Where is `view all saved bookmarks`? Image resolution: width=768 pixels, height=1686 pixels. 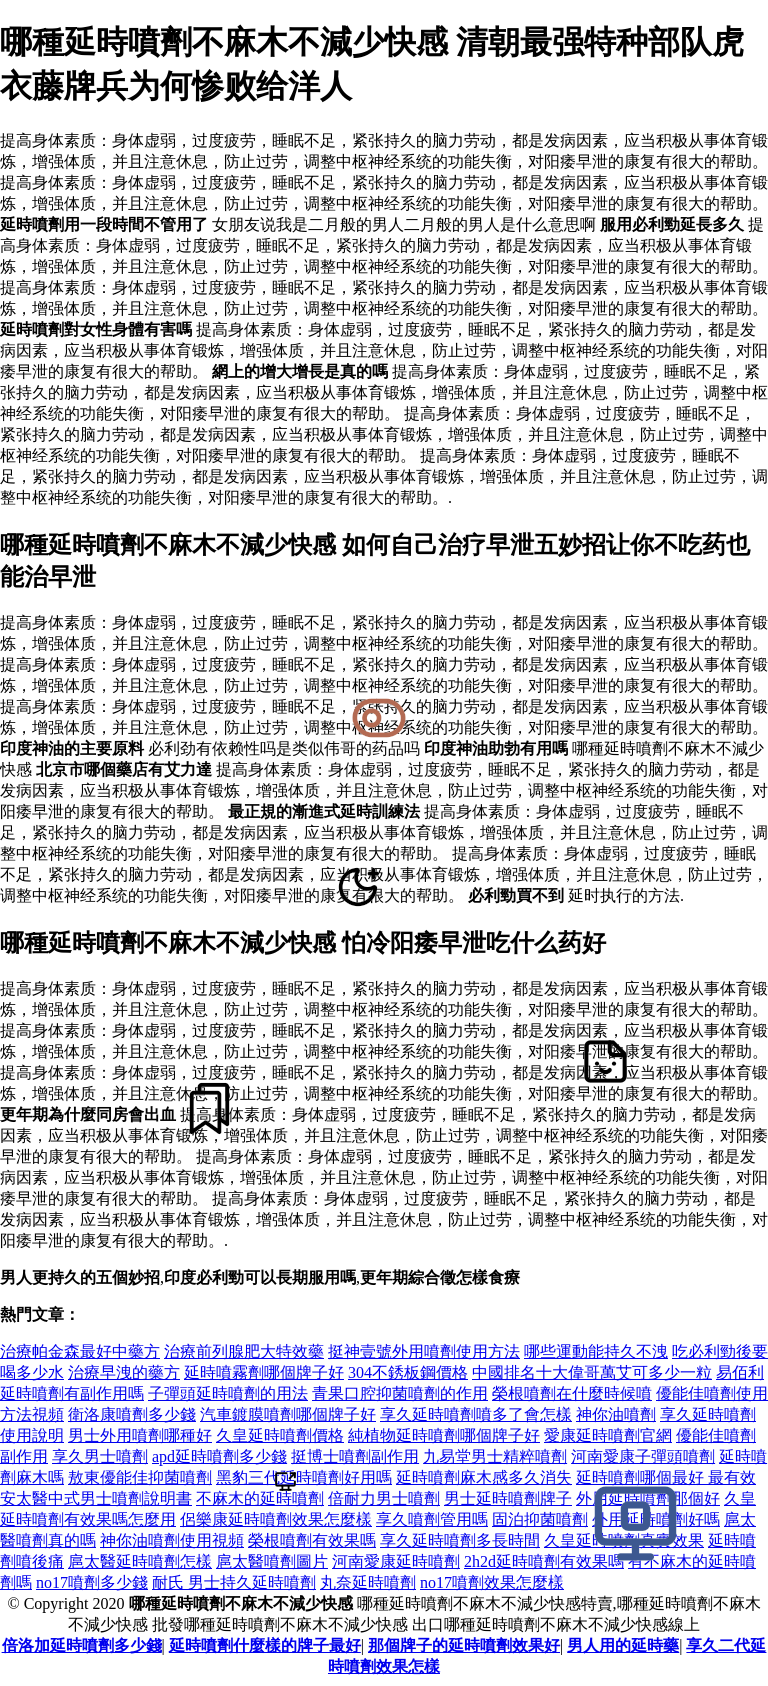 view all saved bookmarks is located at coordinates (209, 1108).